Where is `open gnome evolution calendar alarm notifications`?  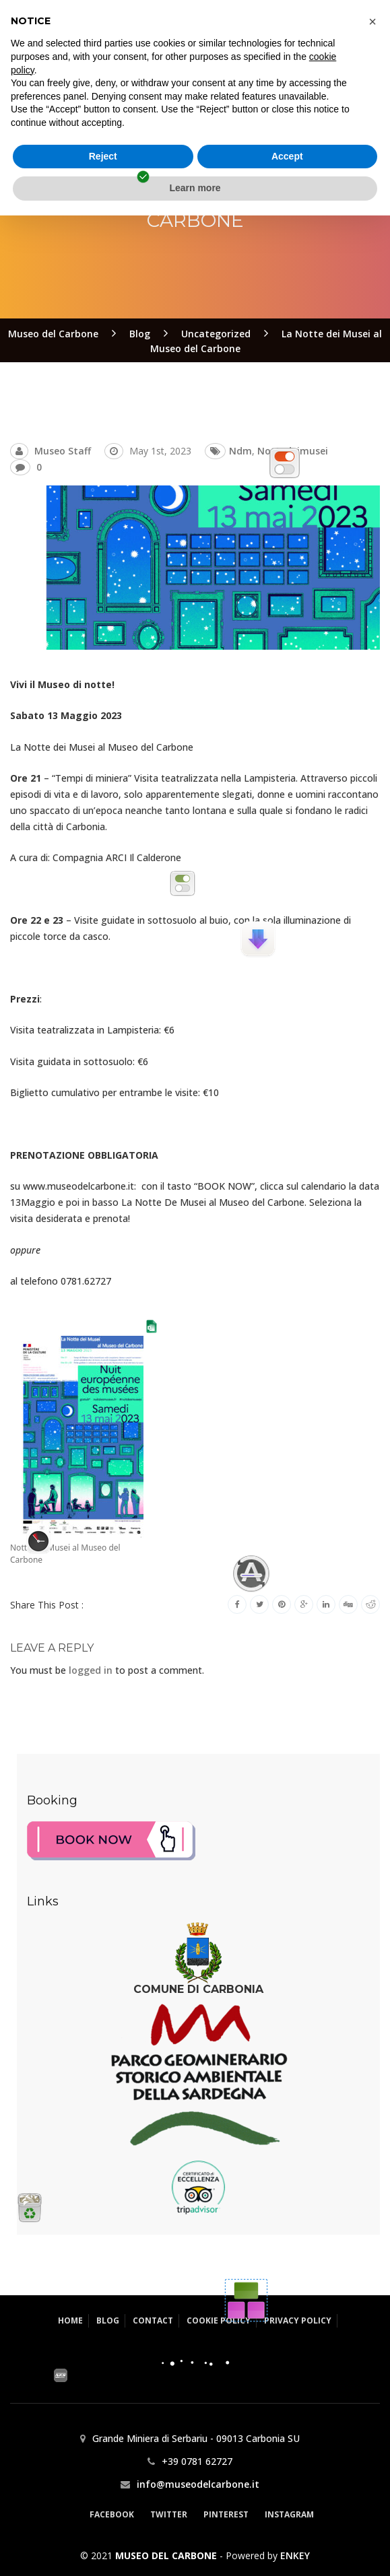
open gnome evolution calendar alarm notifications is located at coordinates (38, 1541).